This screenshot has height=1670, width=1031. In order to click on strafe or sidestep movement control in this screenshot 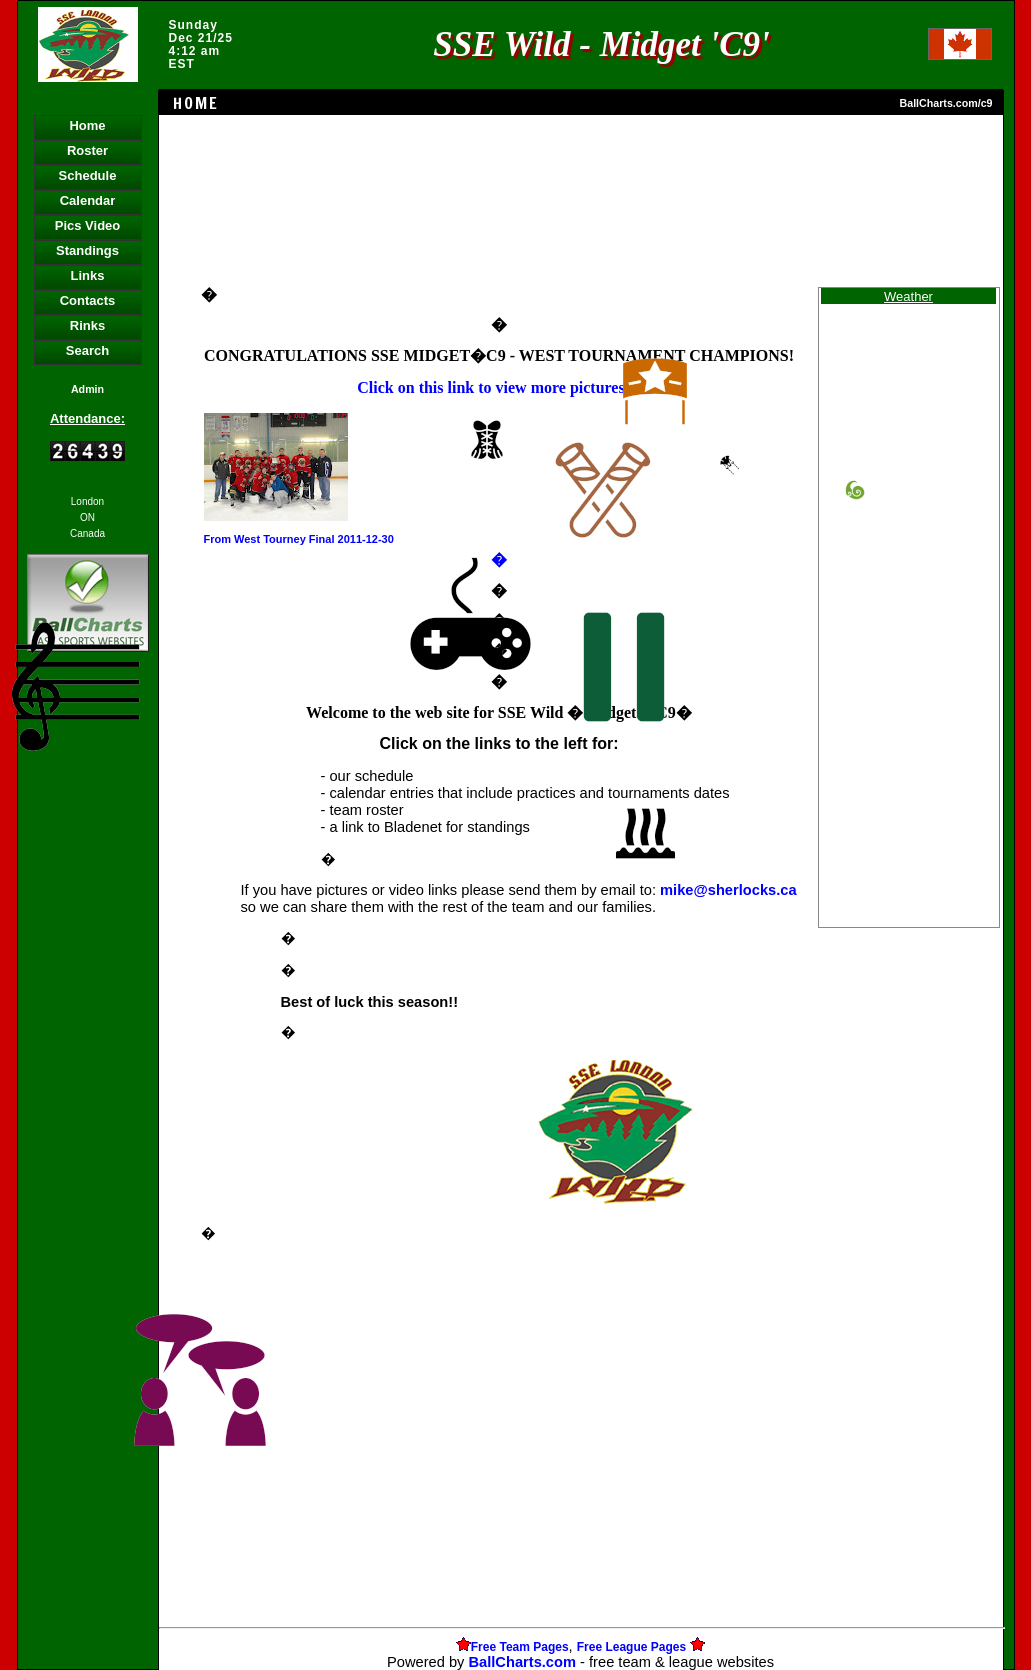, I will do `click(730, 465)`.